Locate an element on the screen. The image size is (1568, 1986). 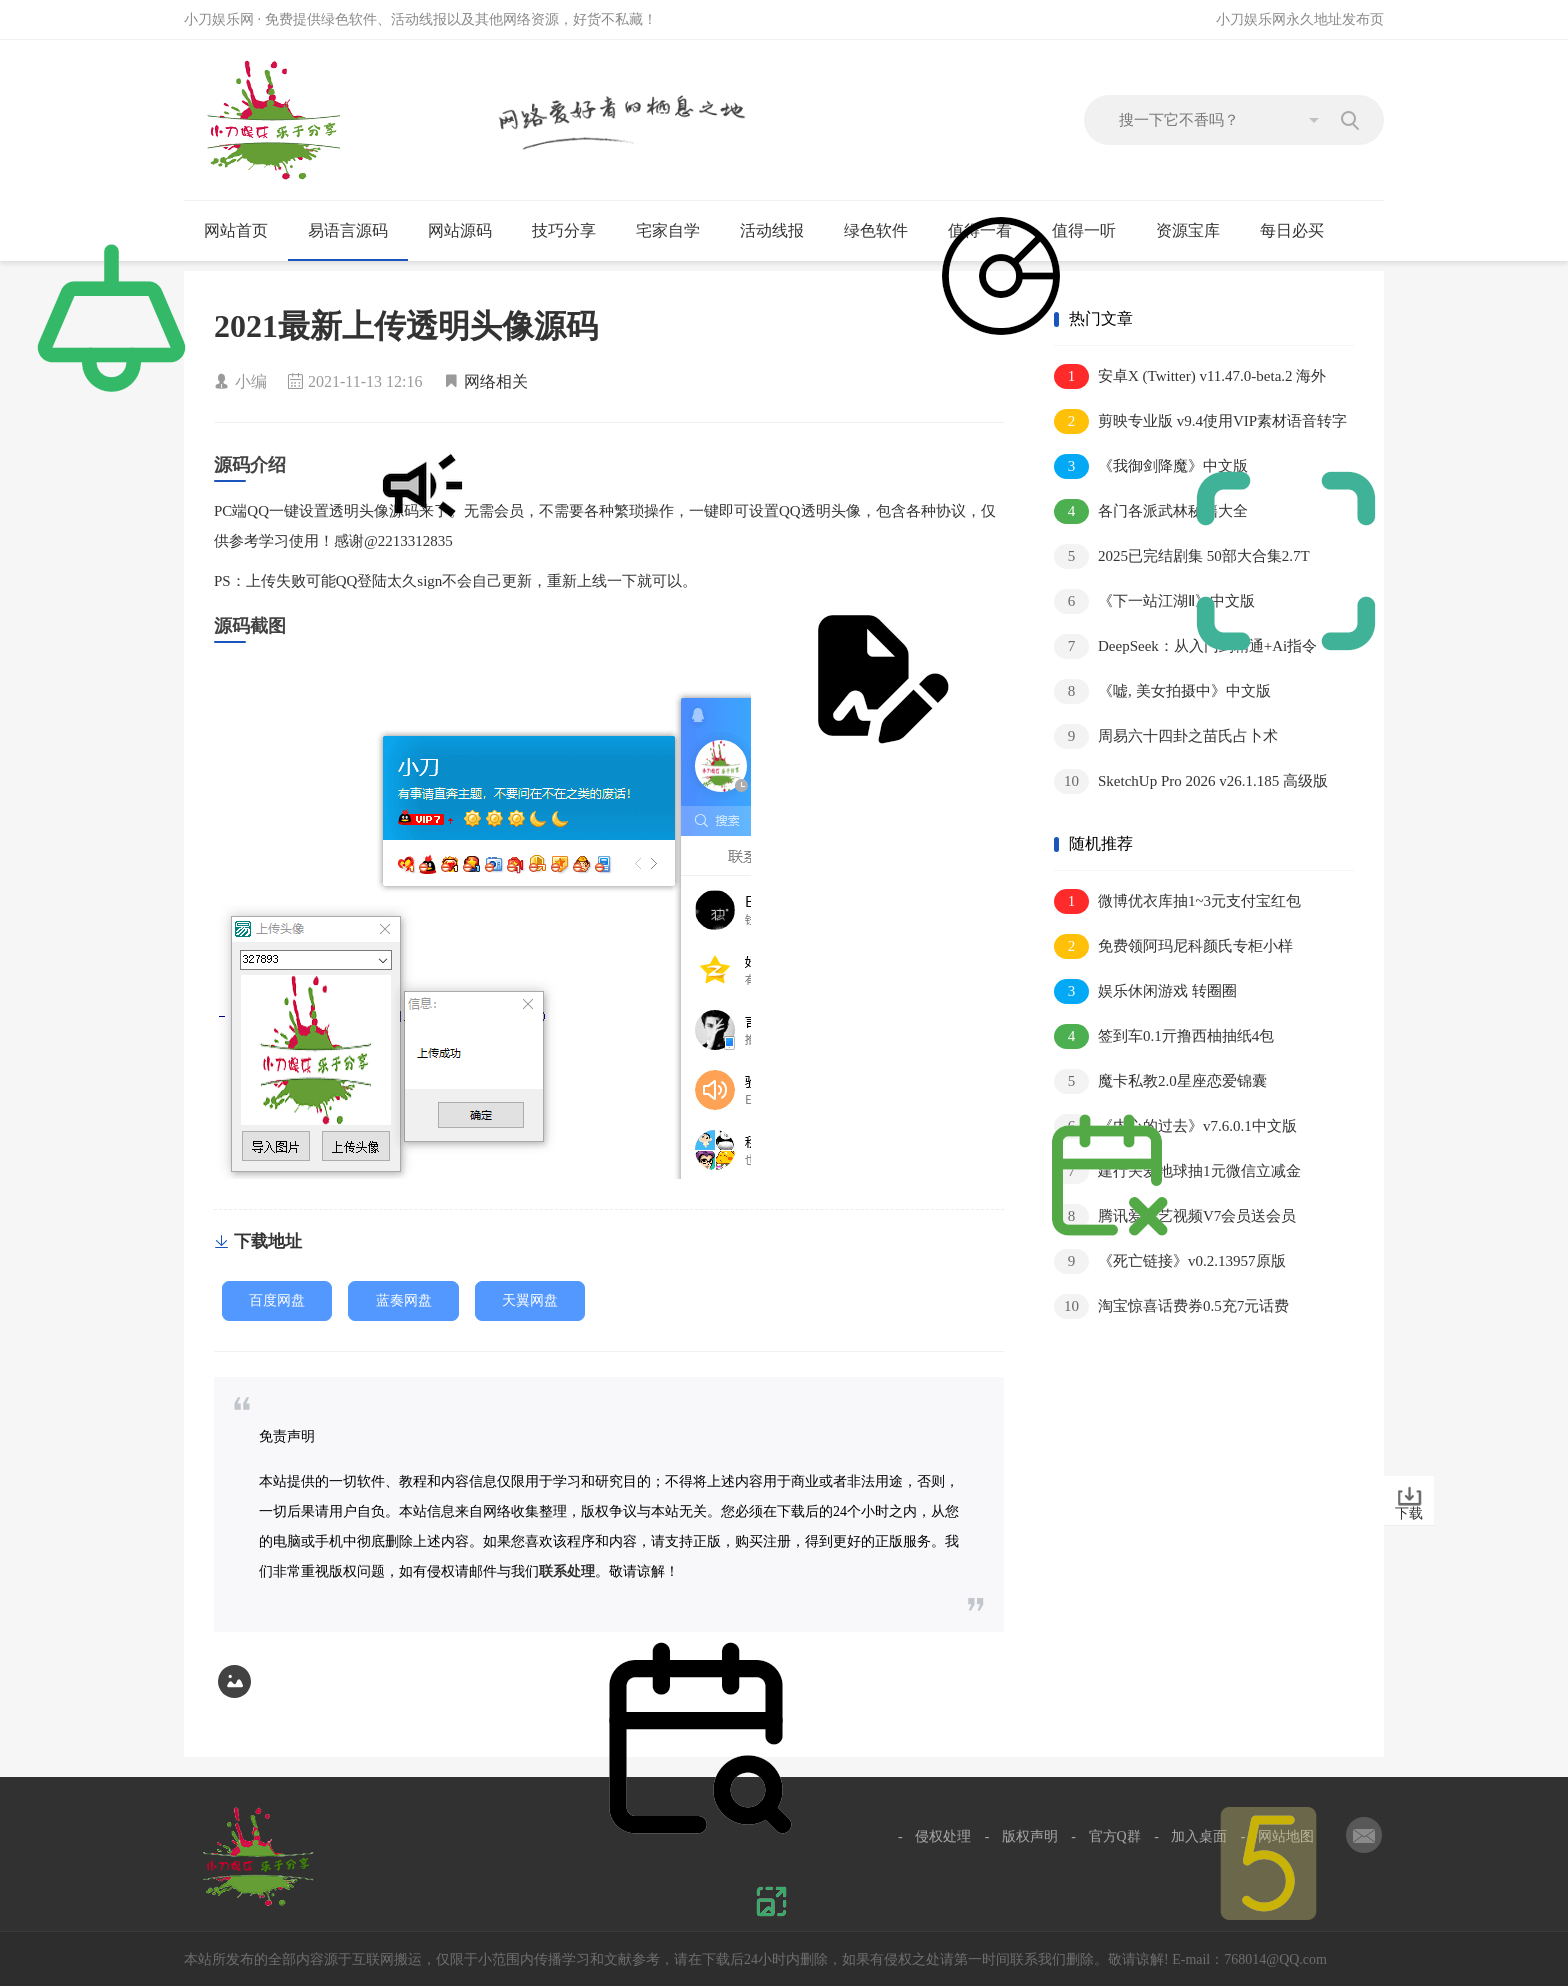
toggle ceiling light on or off is located at coordinates (111, 325).